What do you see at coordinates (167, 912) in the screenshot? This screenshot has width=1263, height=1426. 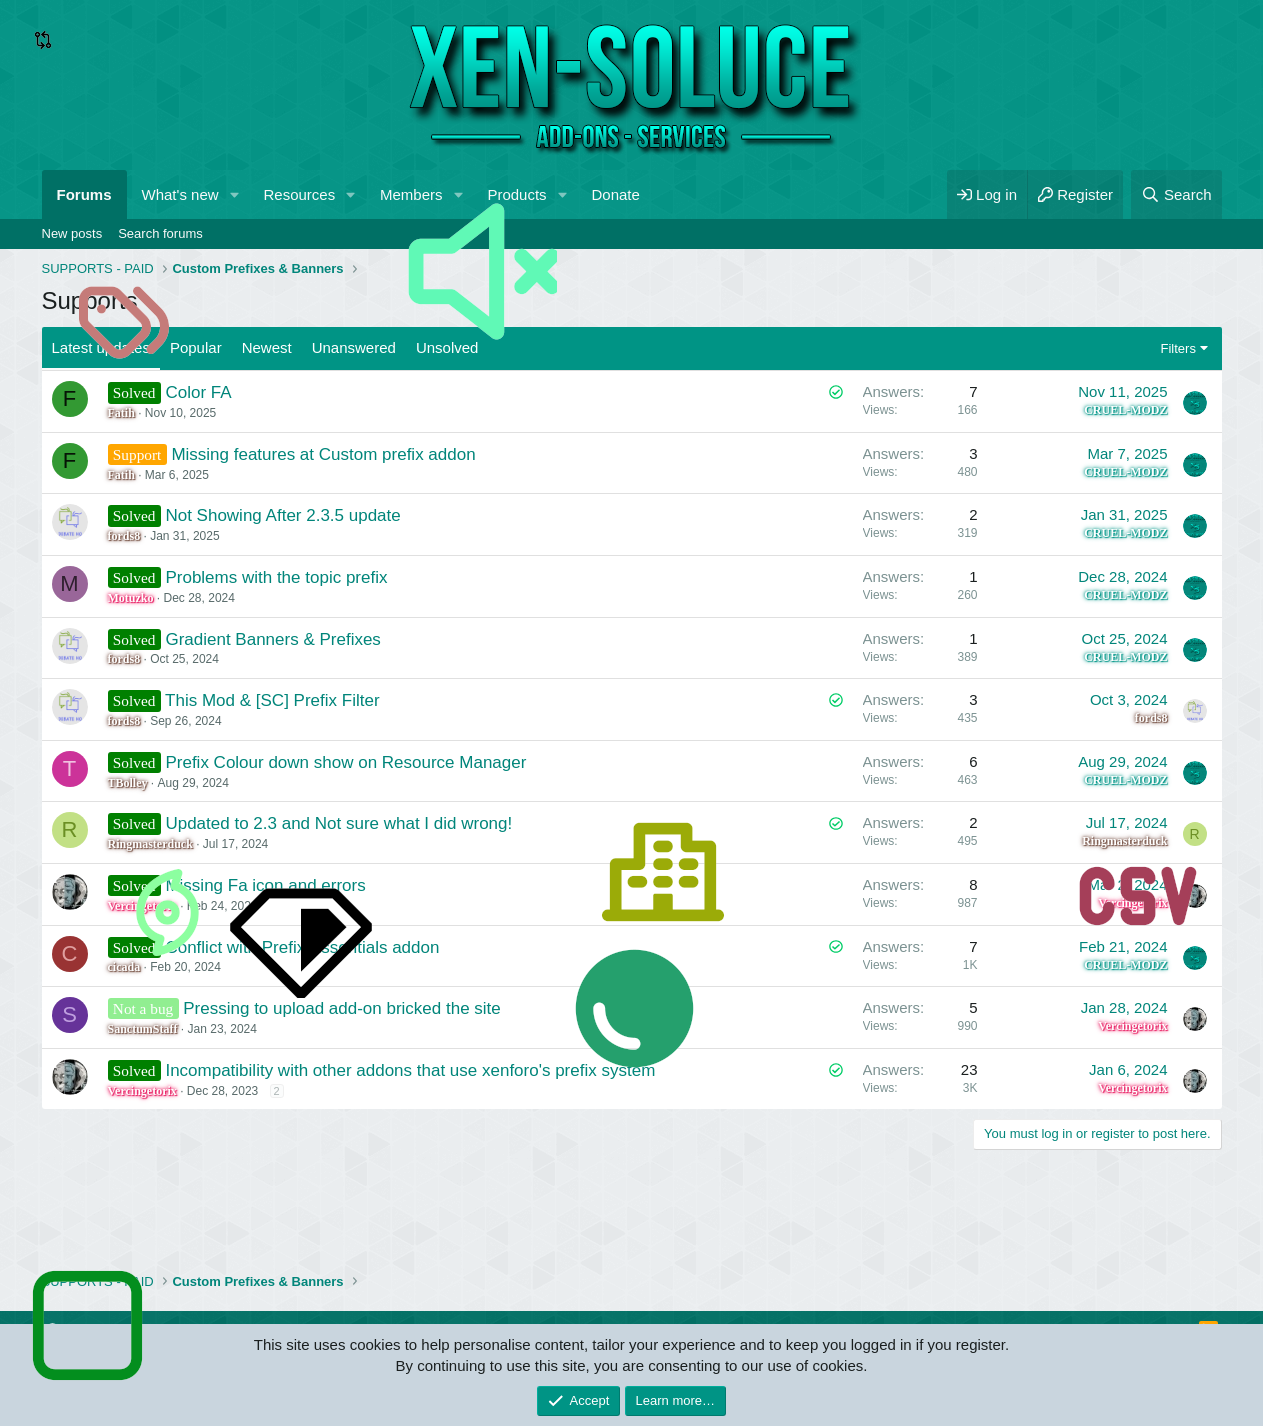 I see `indicates severe weather alert or hurricane warning` at bounding box center [167, 912].